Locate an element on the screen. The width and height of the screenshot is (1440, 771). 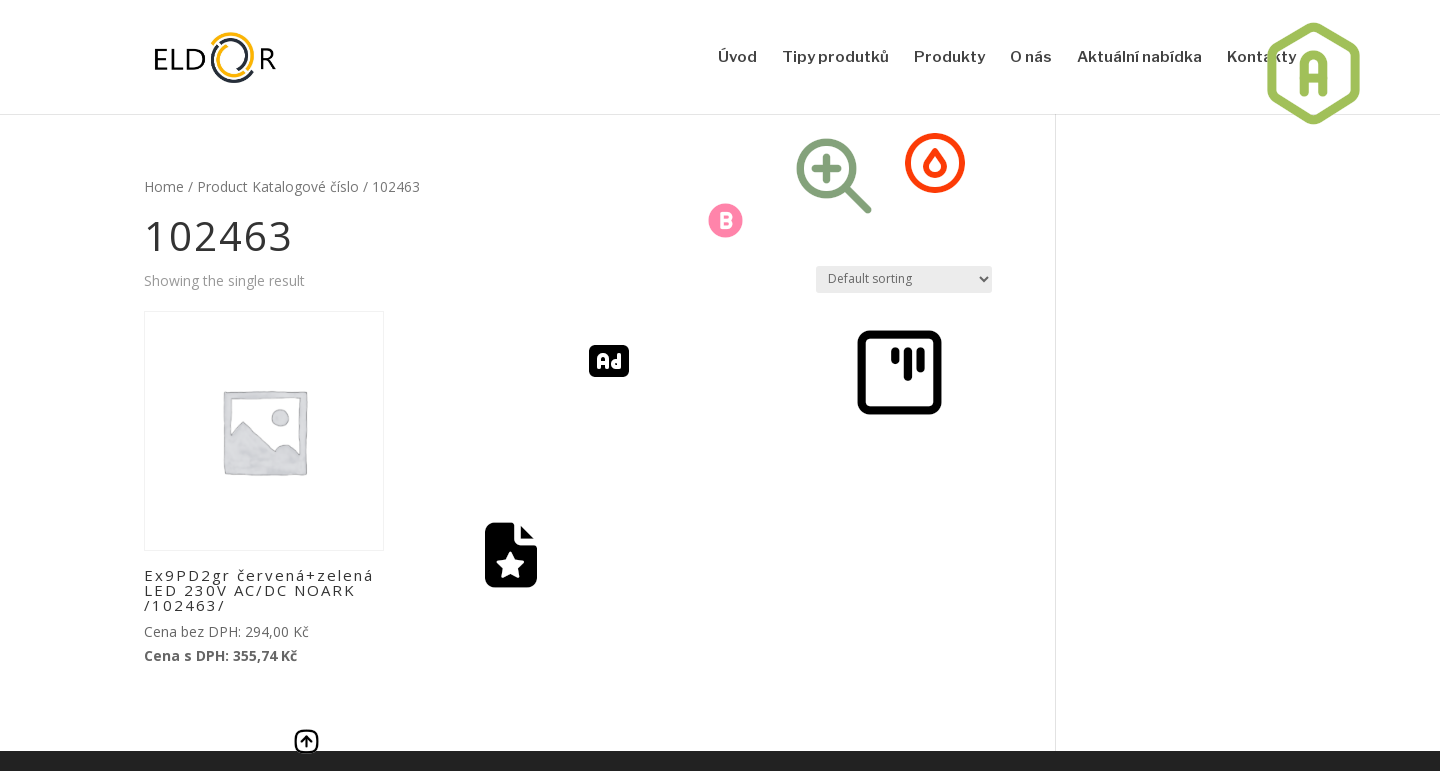
upload a file or document is located at coordinates (306, 741).